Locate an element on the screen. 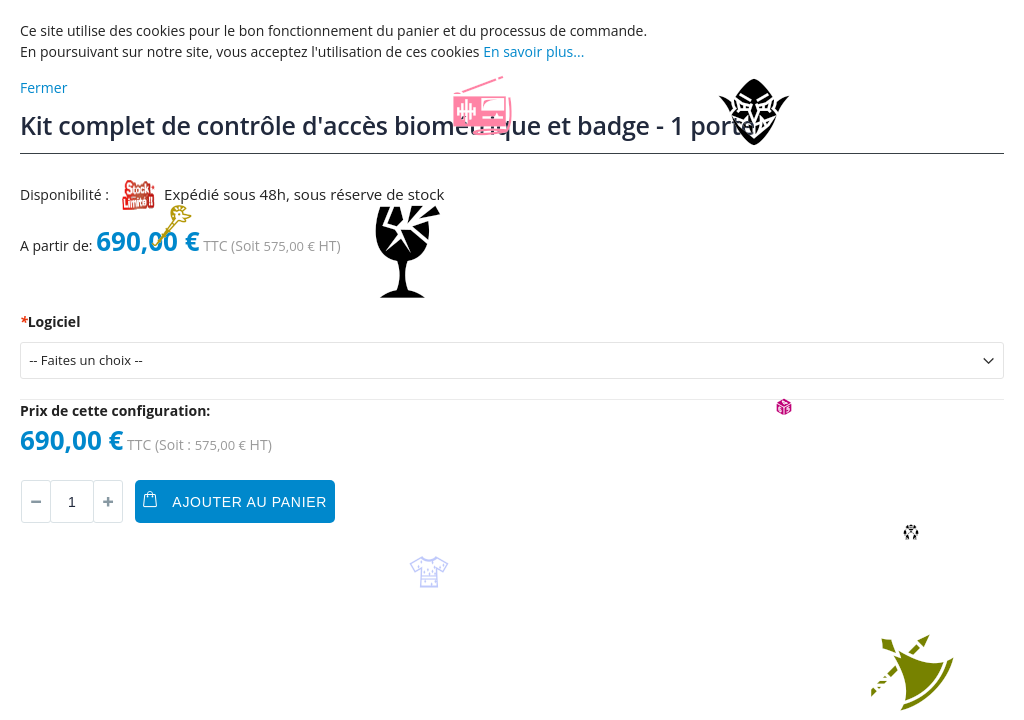  carnyx ancient war horn instrument icon is located at coordinates (170, 225).